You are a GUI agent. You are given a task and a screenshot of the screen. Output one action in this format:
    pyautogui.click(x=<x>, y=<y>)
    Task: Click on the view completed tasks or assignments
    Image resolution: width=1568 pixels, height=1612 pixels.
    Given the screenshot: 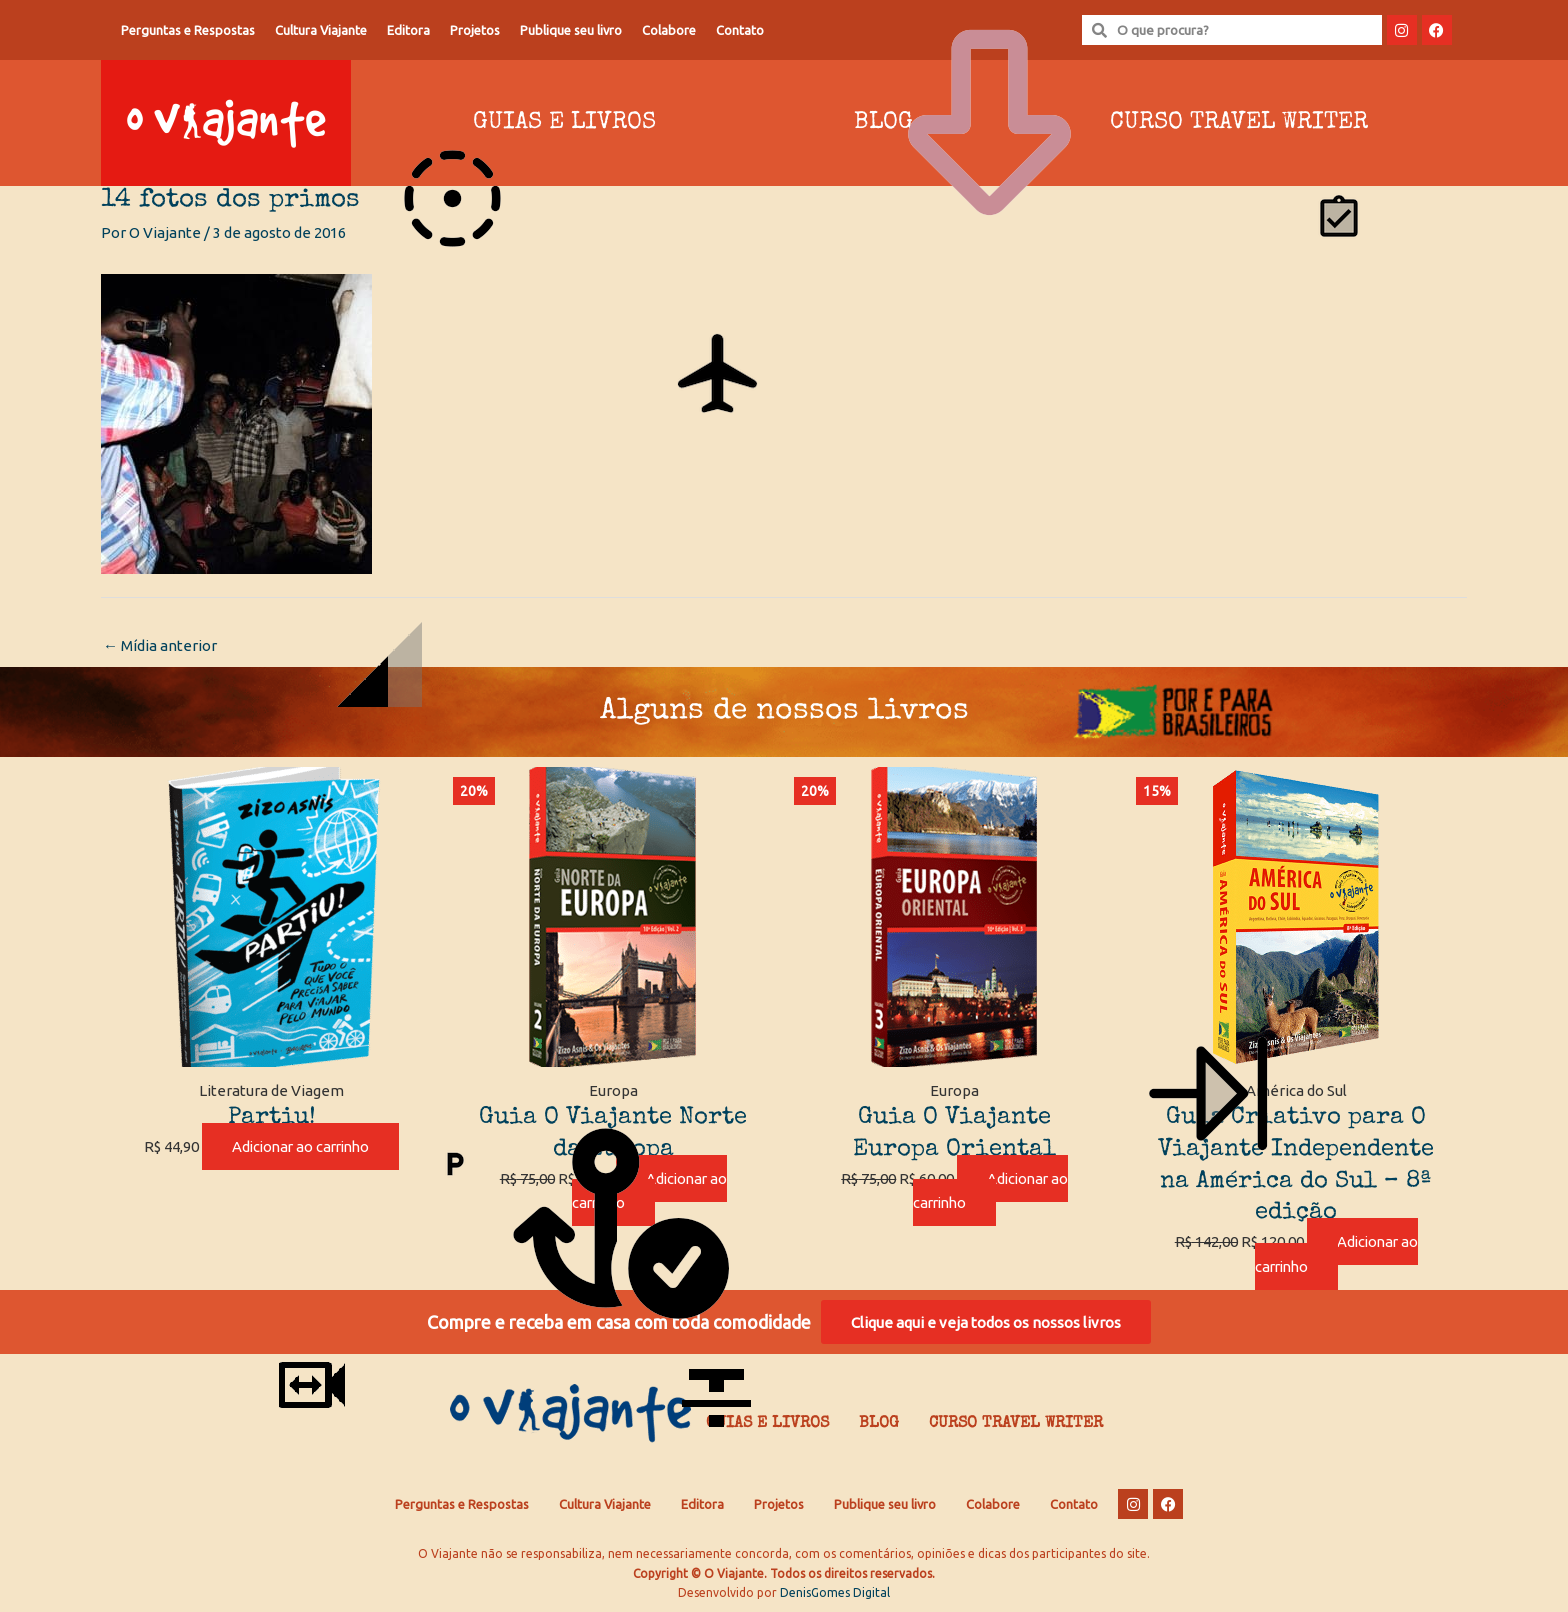 What is the action you would take?
    pyautogui.click(x=1339, y=218)
    